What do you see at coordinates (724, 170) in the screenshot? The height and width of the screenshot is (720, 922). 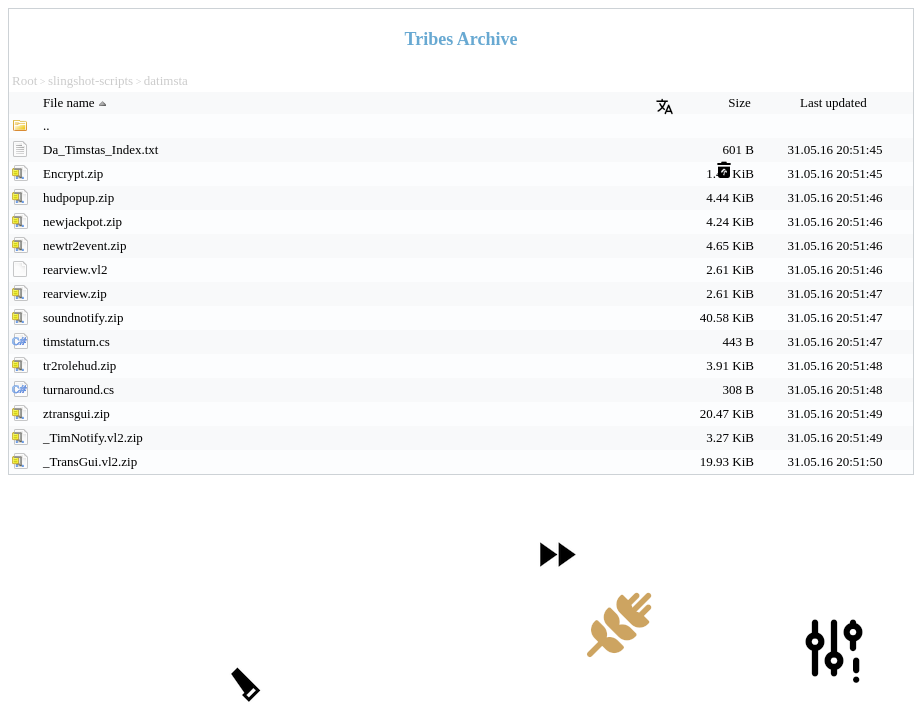 I see `restore item from trash` at bounding box center [724, 170].